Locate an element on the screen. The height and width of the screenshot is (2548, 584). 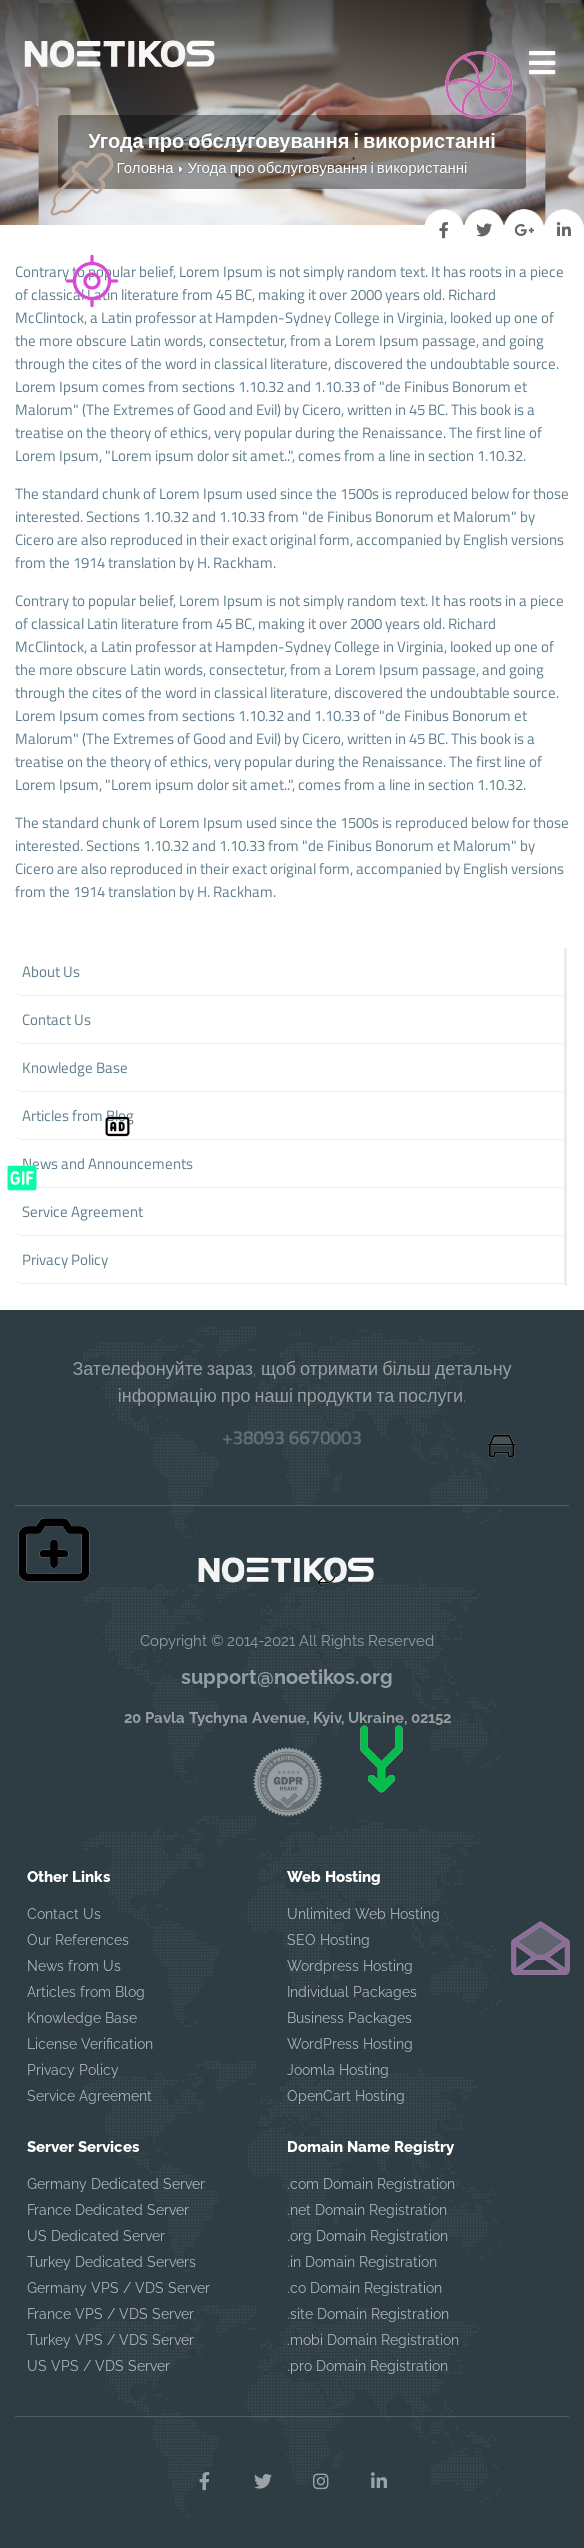
reply to a message is located at coordinates (326, 1580).